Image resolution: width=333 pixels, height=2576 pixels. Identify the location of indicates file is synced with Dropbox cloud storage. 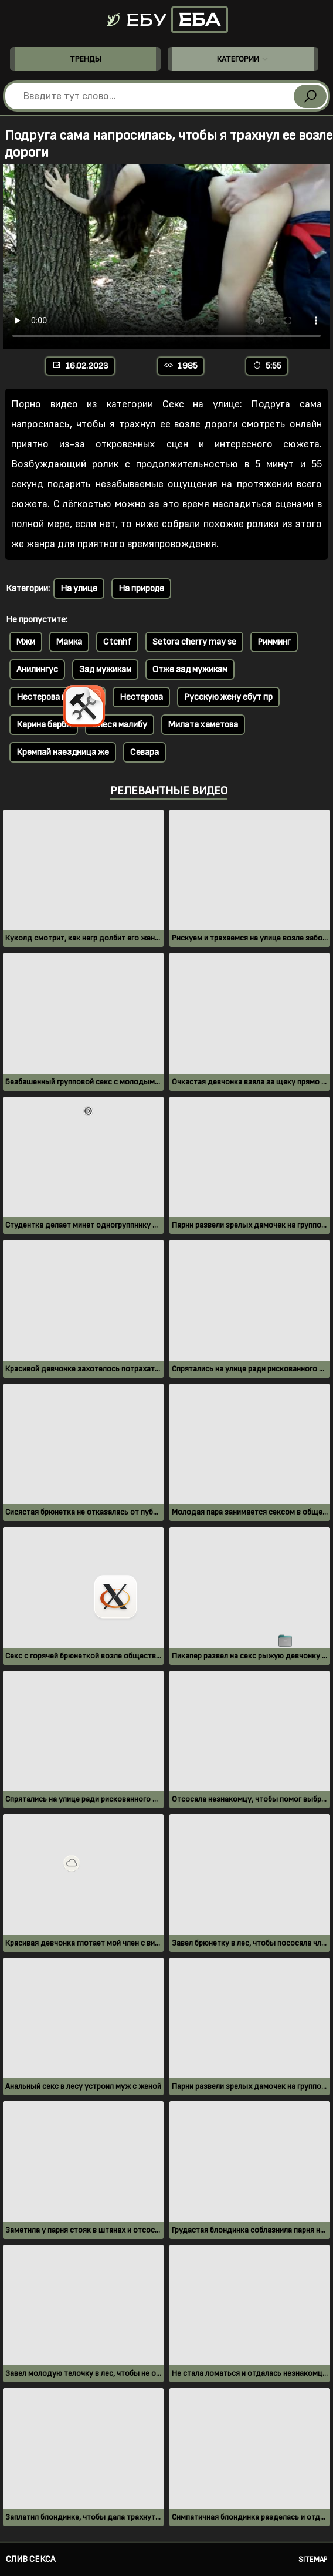
(72, 1863).